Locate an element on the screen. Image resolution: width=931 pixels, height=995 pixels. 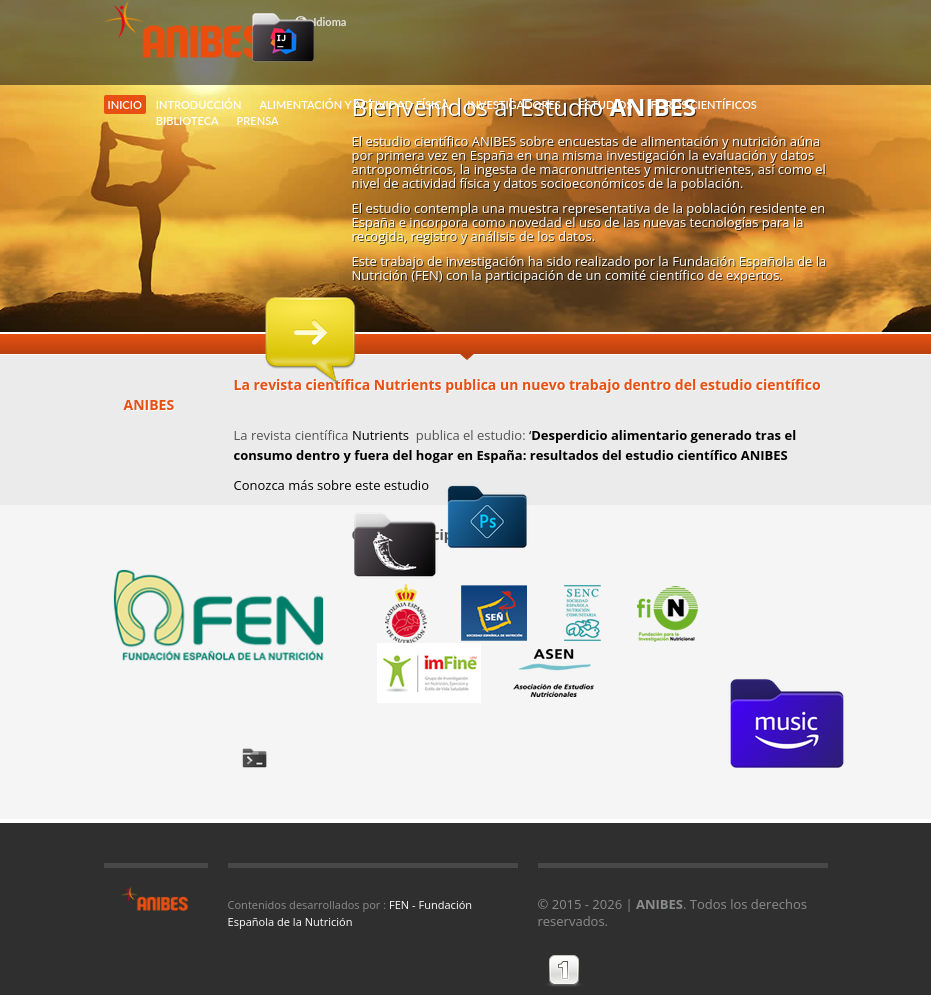
open folder containing amazon music files is located at coordinates (786, 726).